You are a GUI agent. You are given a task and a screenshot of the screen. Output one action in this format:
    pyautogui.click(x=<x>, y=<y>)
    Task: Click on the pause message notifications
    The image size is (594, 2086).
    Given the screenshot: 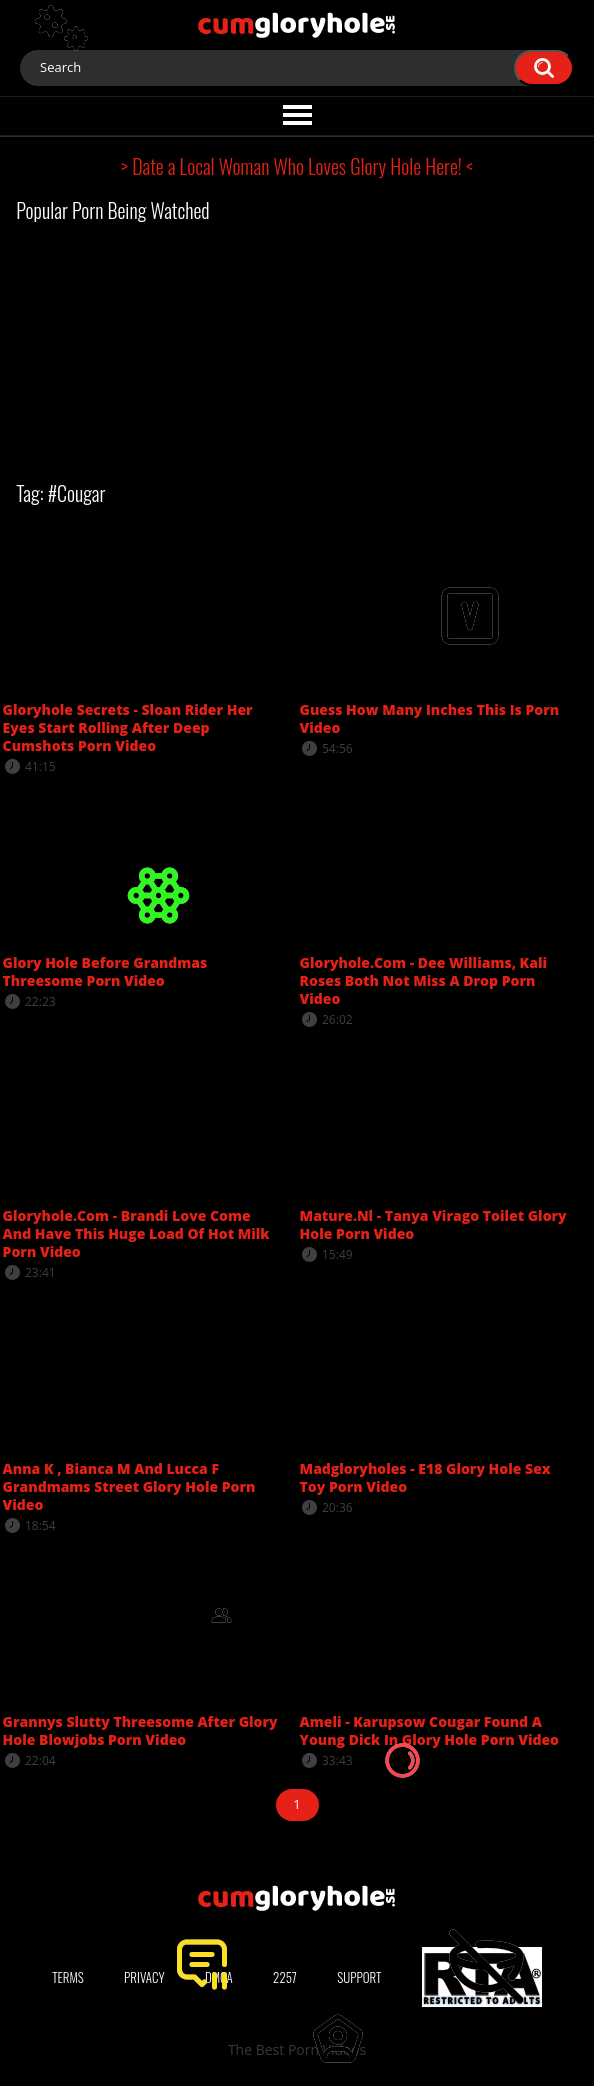 What is the action you would take?
    pyautogui.click(x=202, y=1962)
    